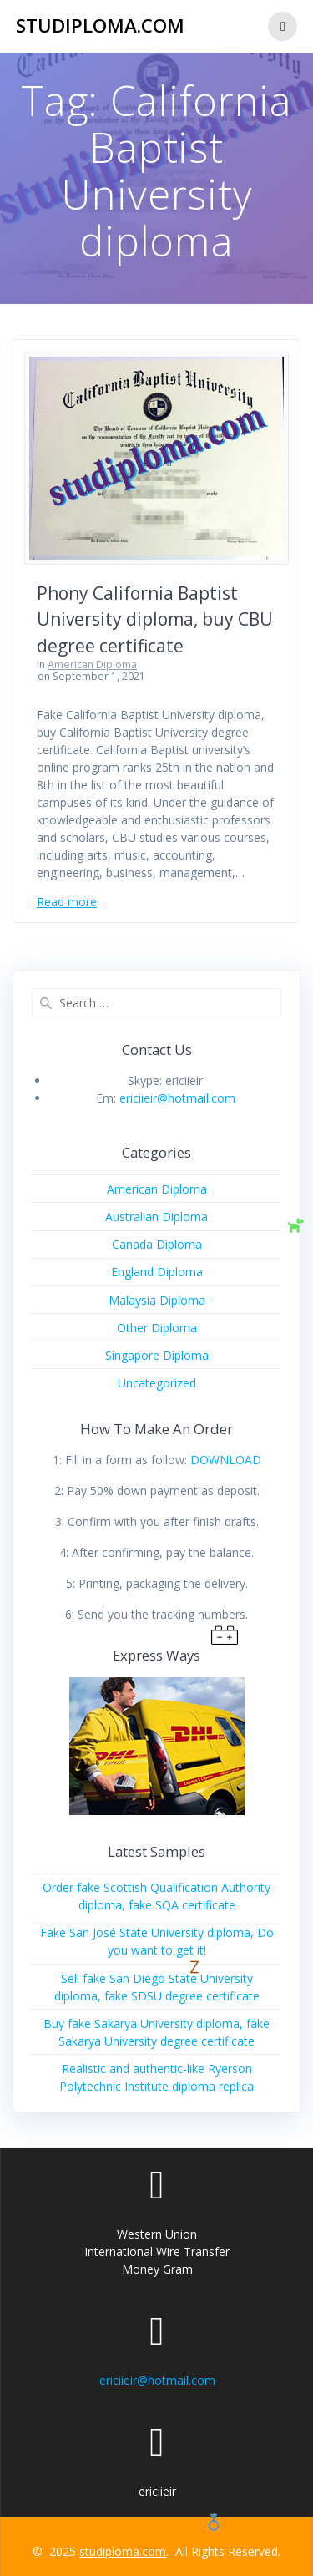 This screenshot has height=2576, width=313. I want to click on select genderqueer as gender identity, so click(214, 2522).